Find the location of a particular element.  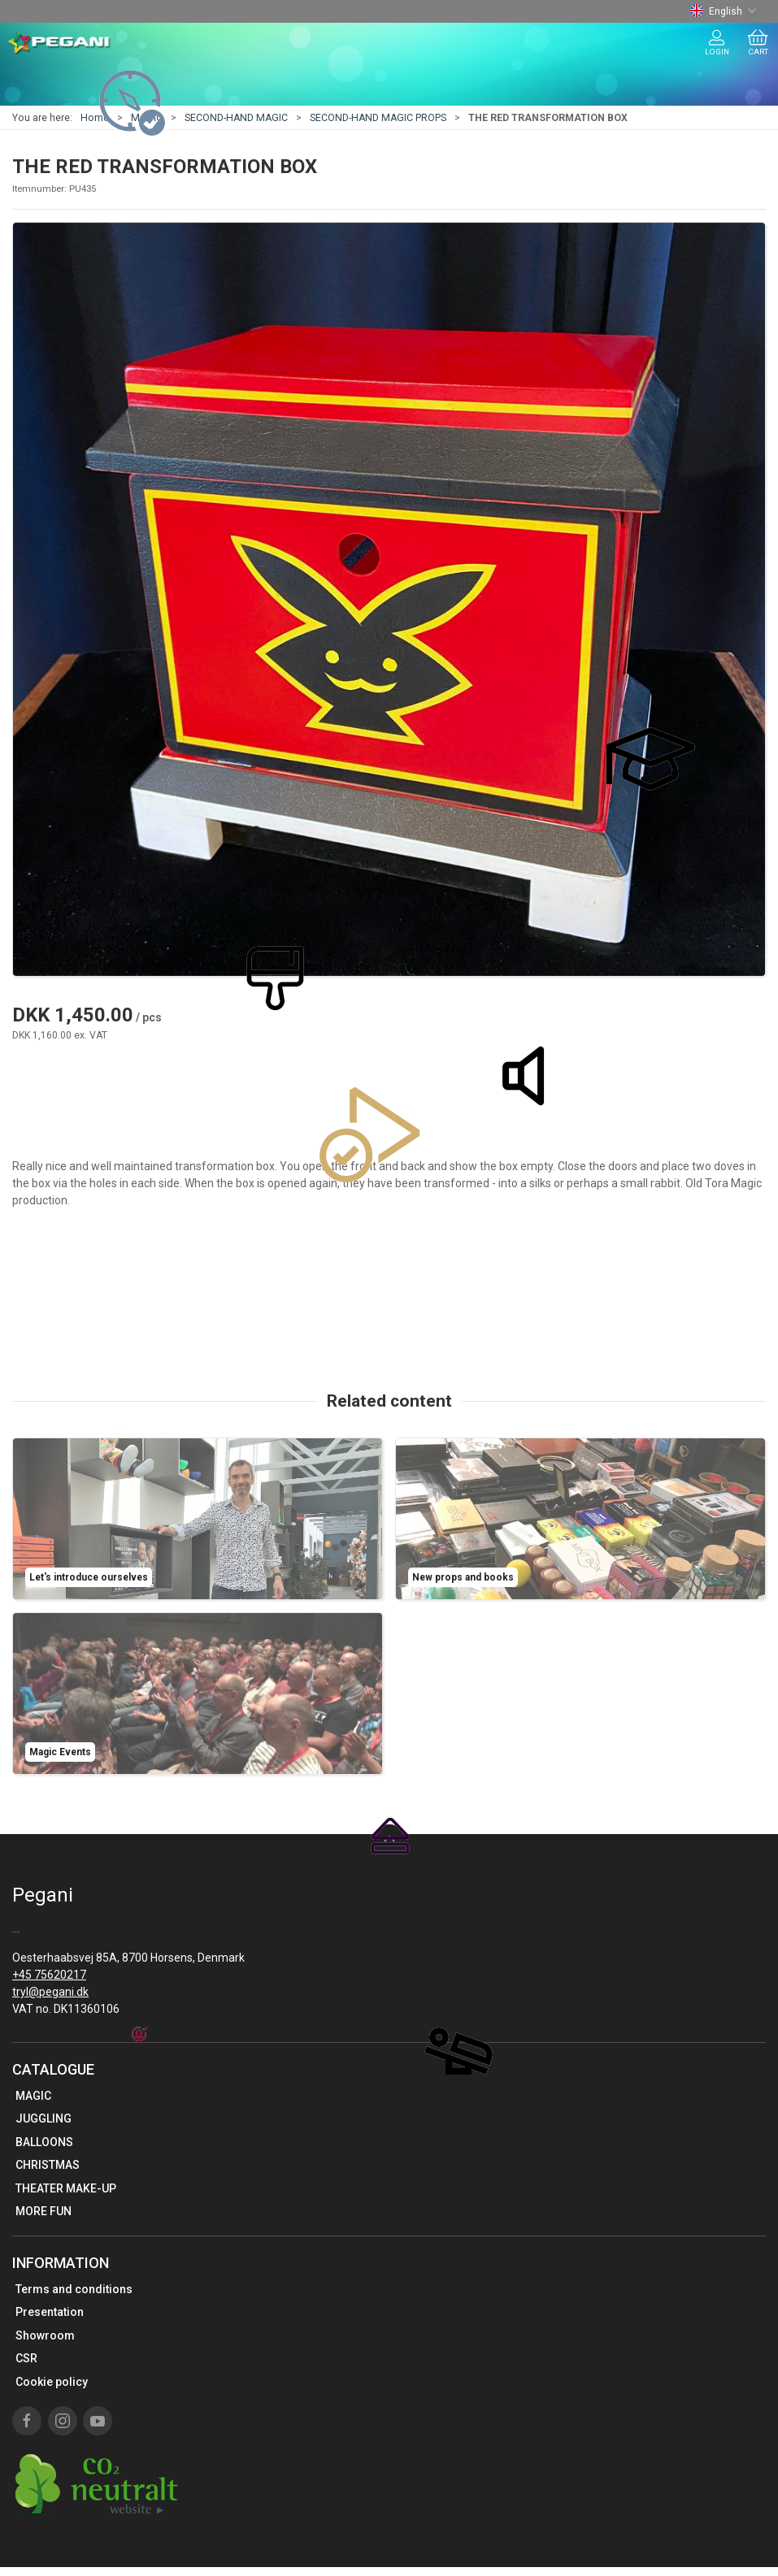

access learning resources or tutorials is located at coordinates (650, 759).